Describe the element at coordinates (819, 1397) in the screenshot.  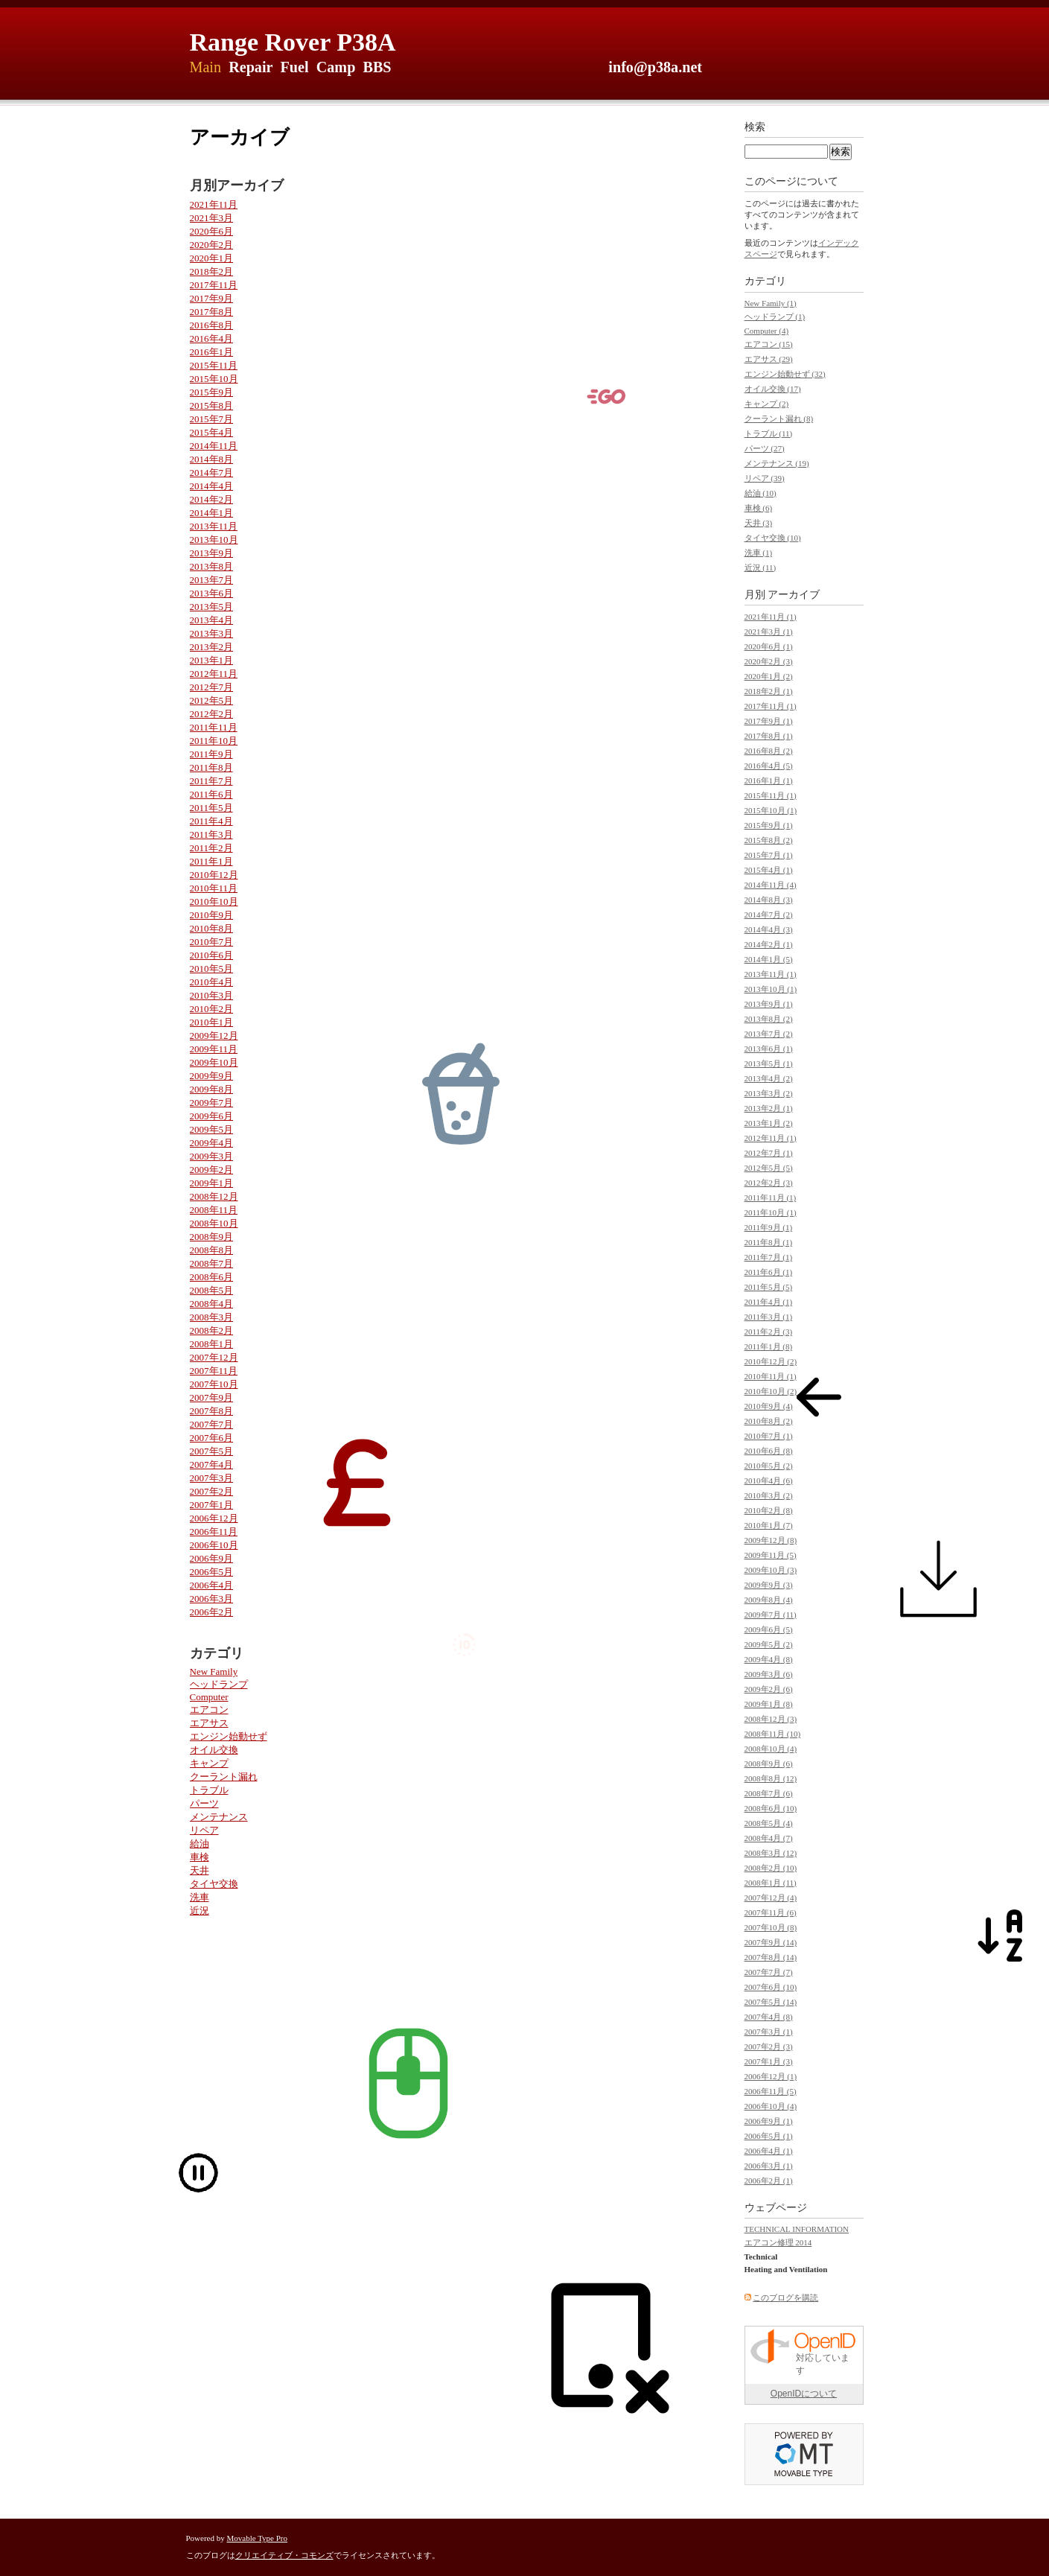
I see `go back to the previous screen` at that location.